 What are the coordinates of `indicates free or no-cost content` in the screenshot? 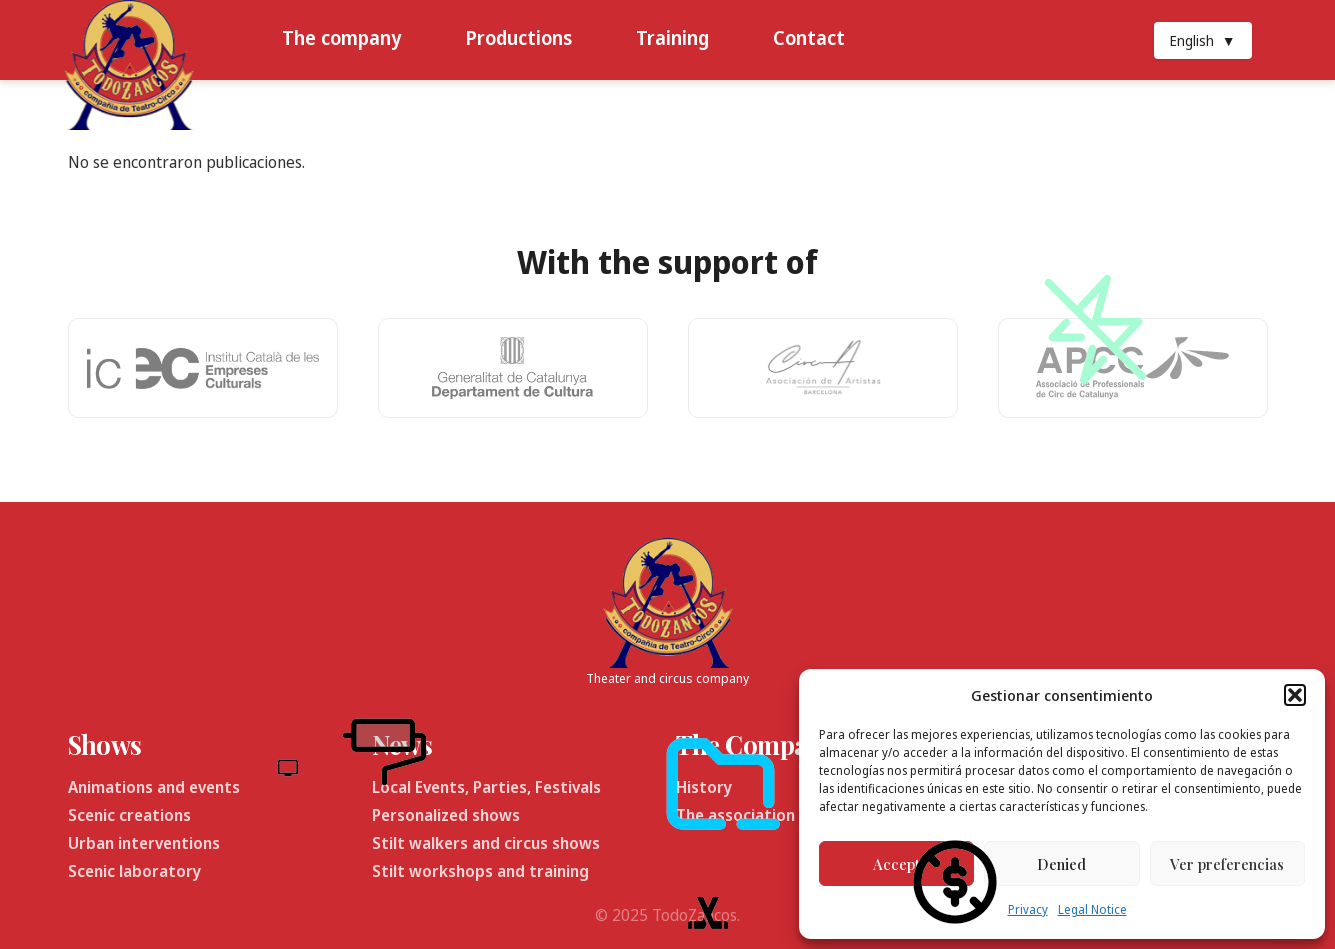 It's located at (955, 882).